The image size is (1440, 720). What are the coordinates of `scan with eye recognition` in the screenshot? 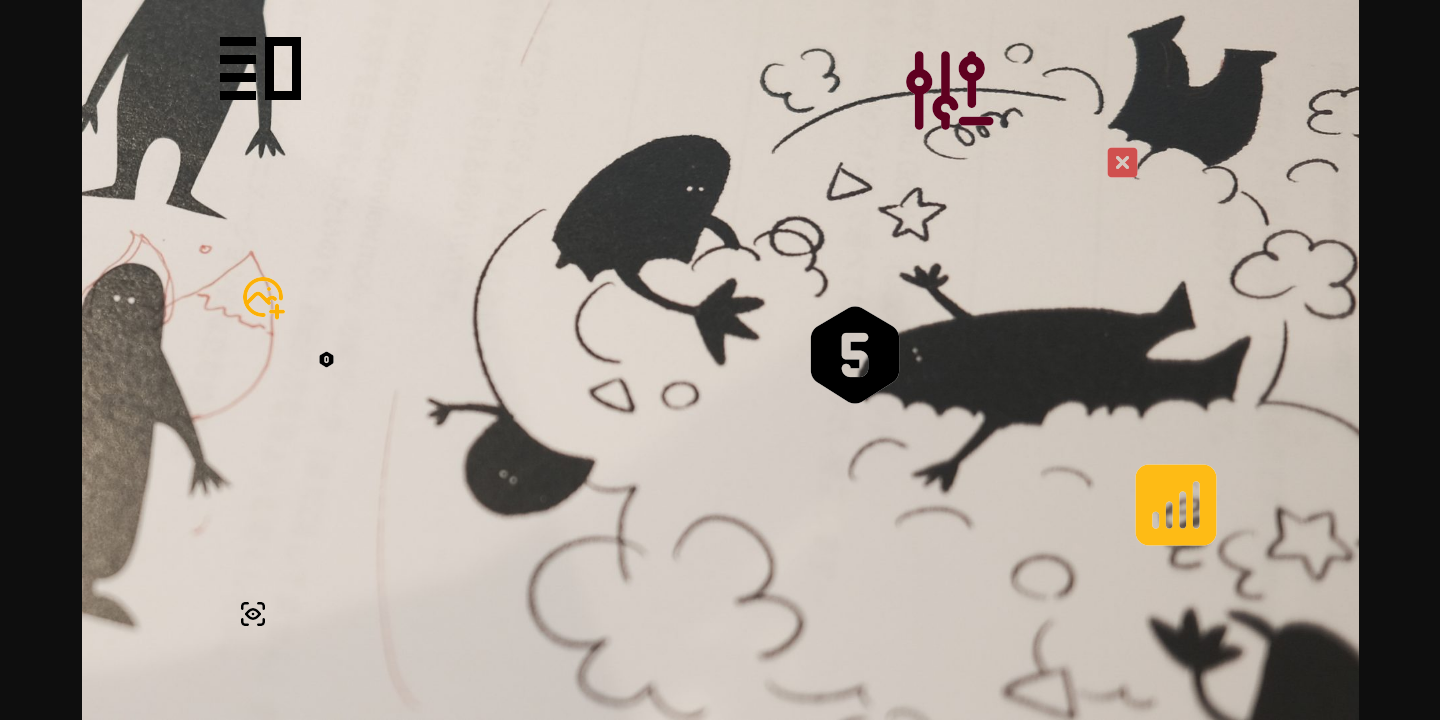 It's located at (253, 614).